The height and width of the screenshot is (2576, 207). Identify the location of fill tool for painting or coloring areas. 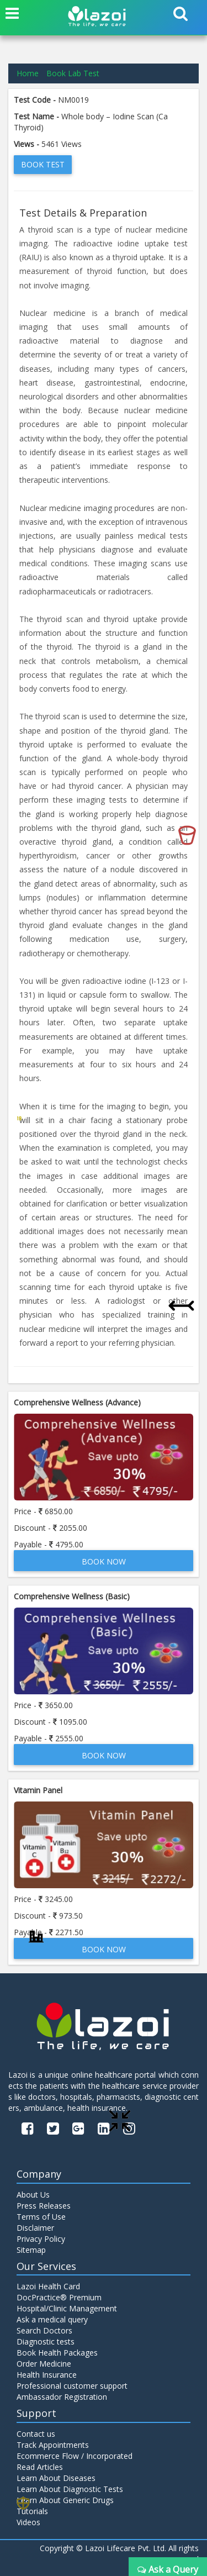
(187, 835).